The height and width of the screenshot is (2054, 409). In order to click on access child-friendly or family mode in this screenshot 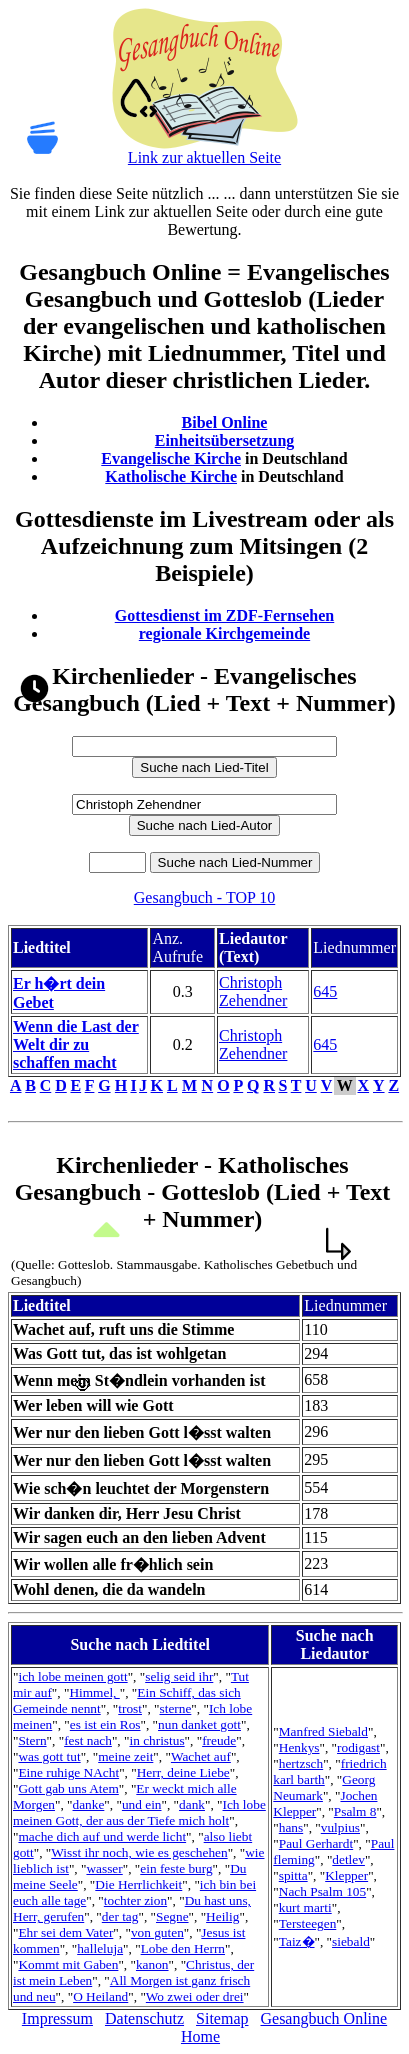, I will do `click(82, 1384)`.